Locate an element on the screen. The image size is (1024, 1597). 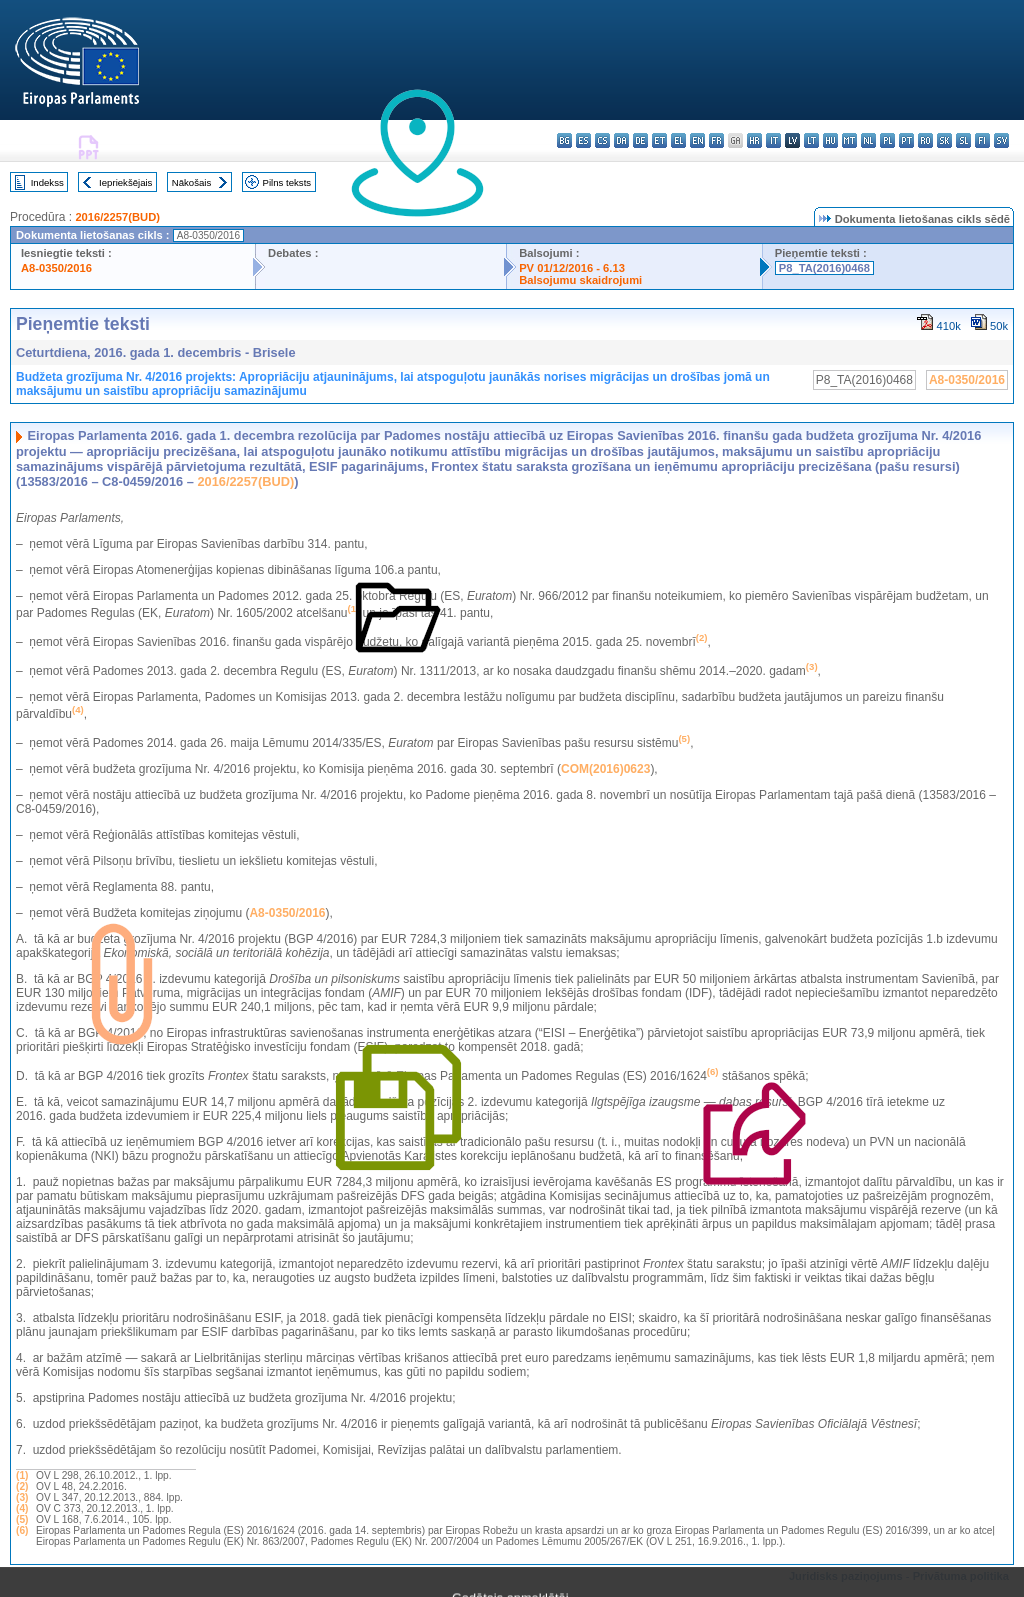
attach a file to your message is located at coordinates (122, 984).